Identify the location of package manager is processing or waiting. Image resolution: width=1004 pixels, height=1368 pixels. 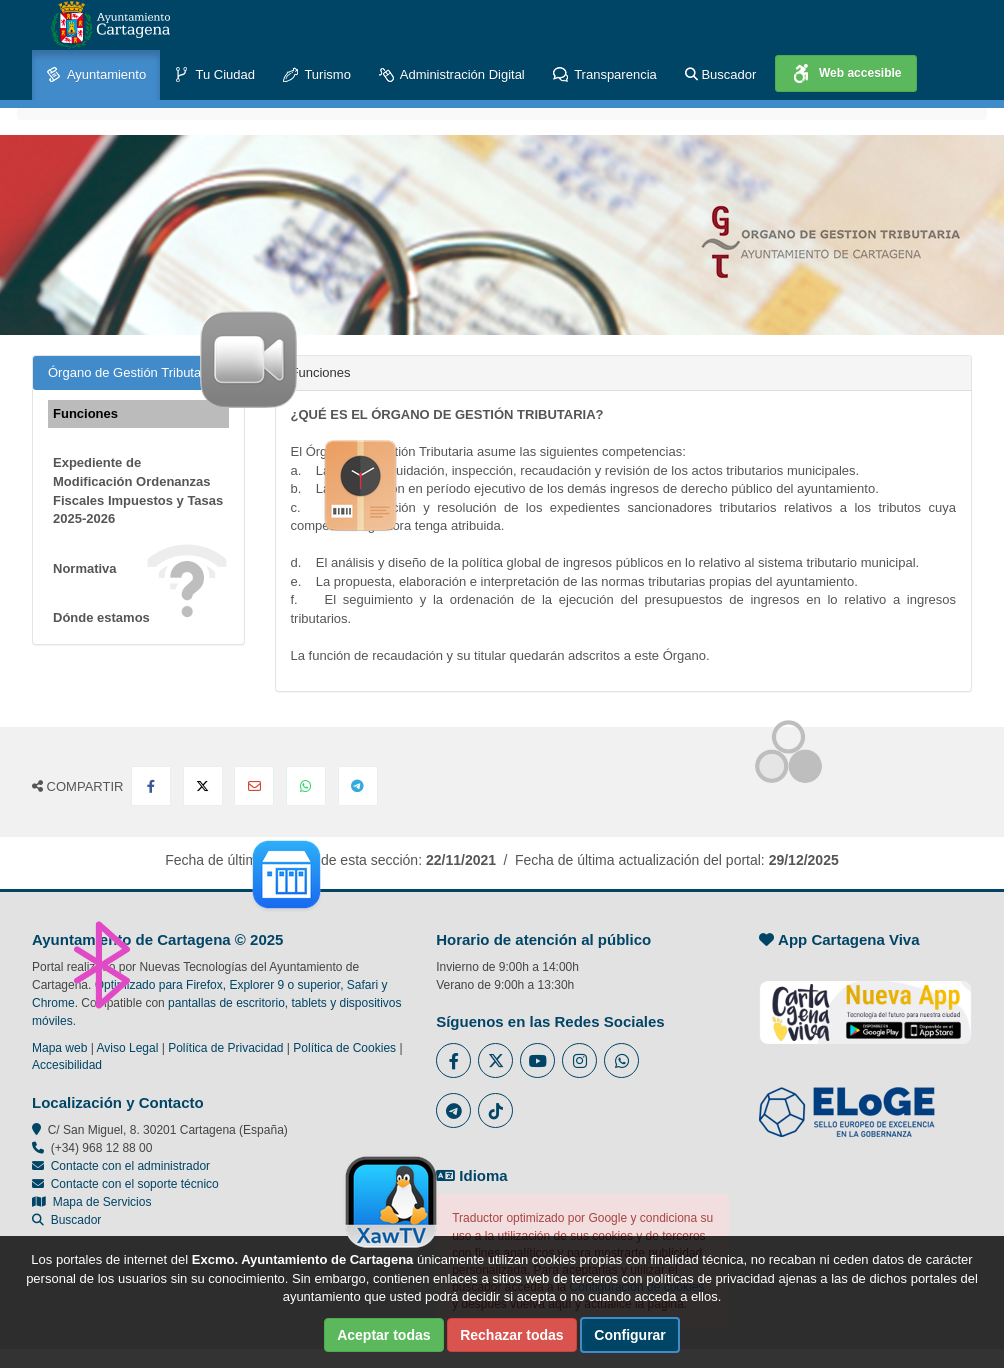
(360, 485).